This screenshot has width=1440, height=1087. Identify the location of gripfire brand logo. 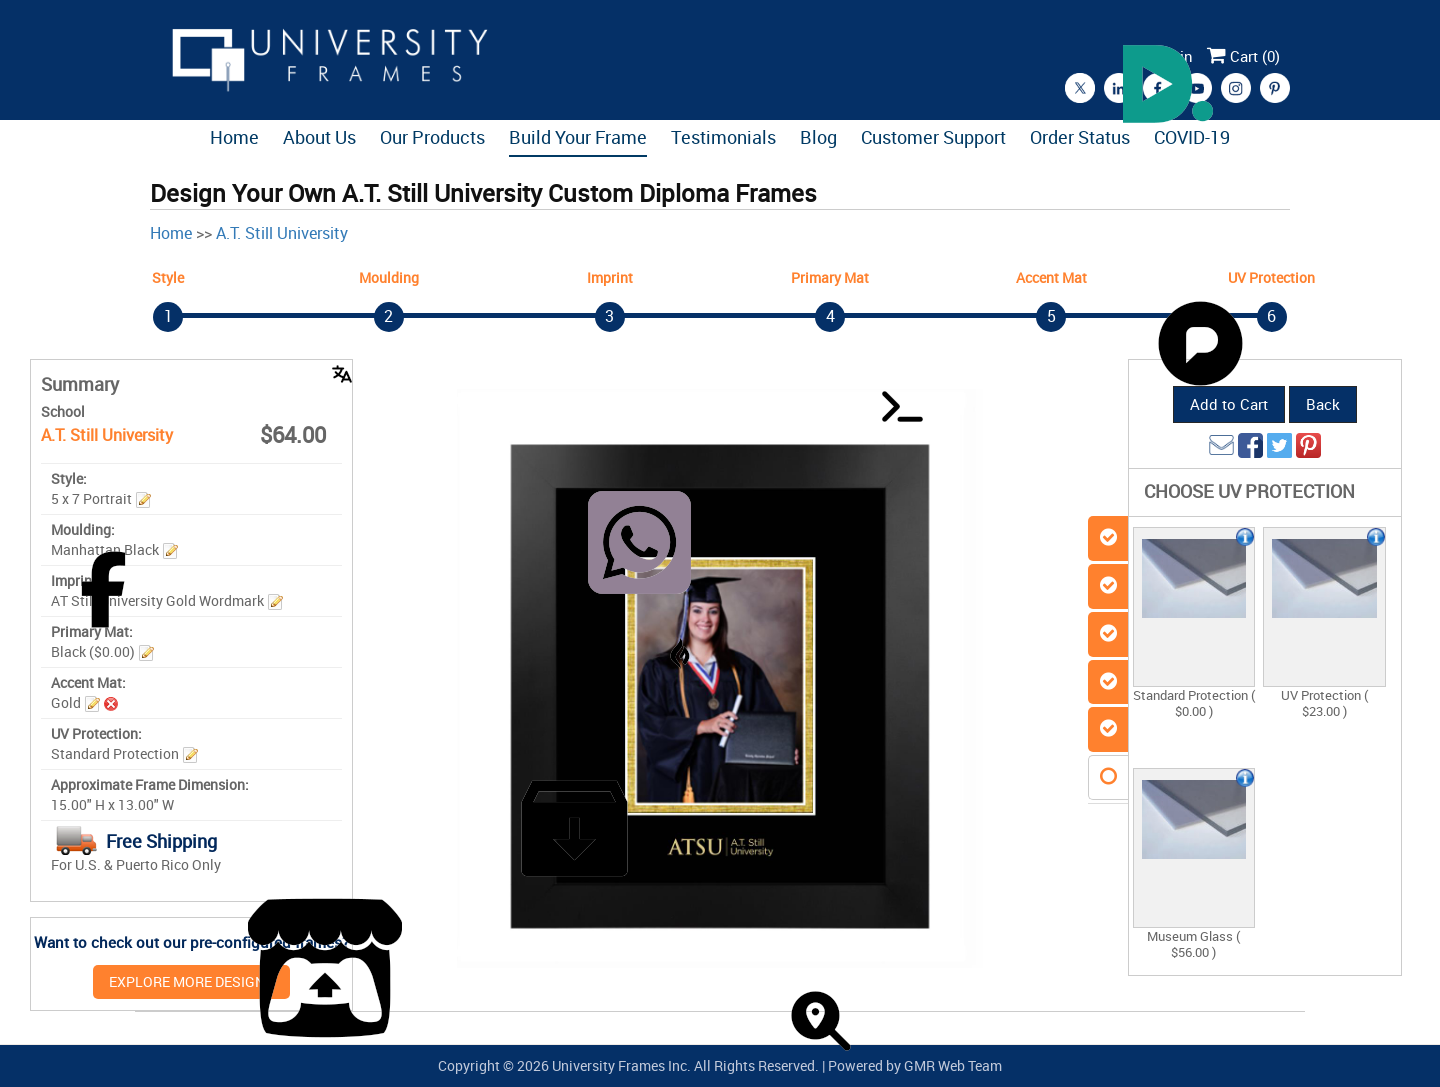
(681, 654).